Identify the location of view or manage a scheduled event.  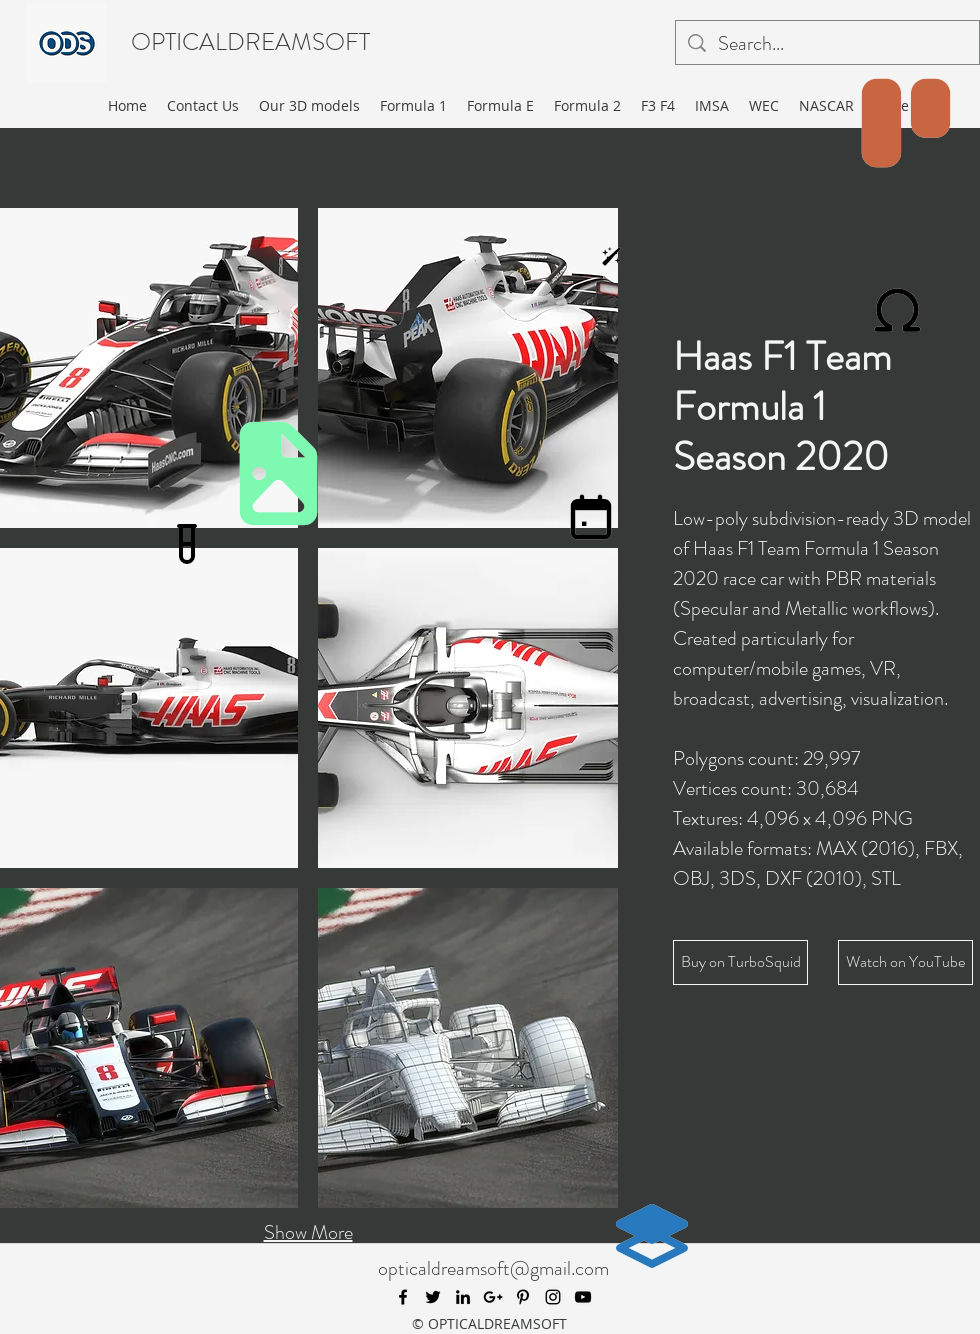
(591, 517).